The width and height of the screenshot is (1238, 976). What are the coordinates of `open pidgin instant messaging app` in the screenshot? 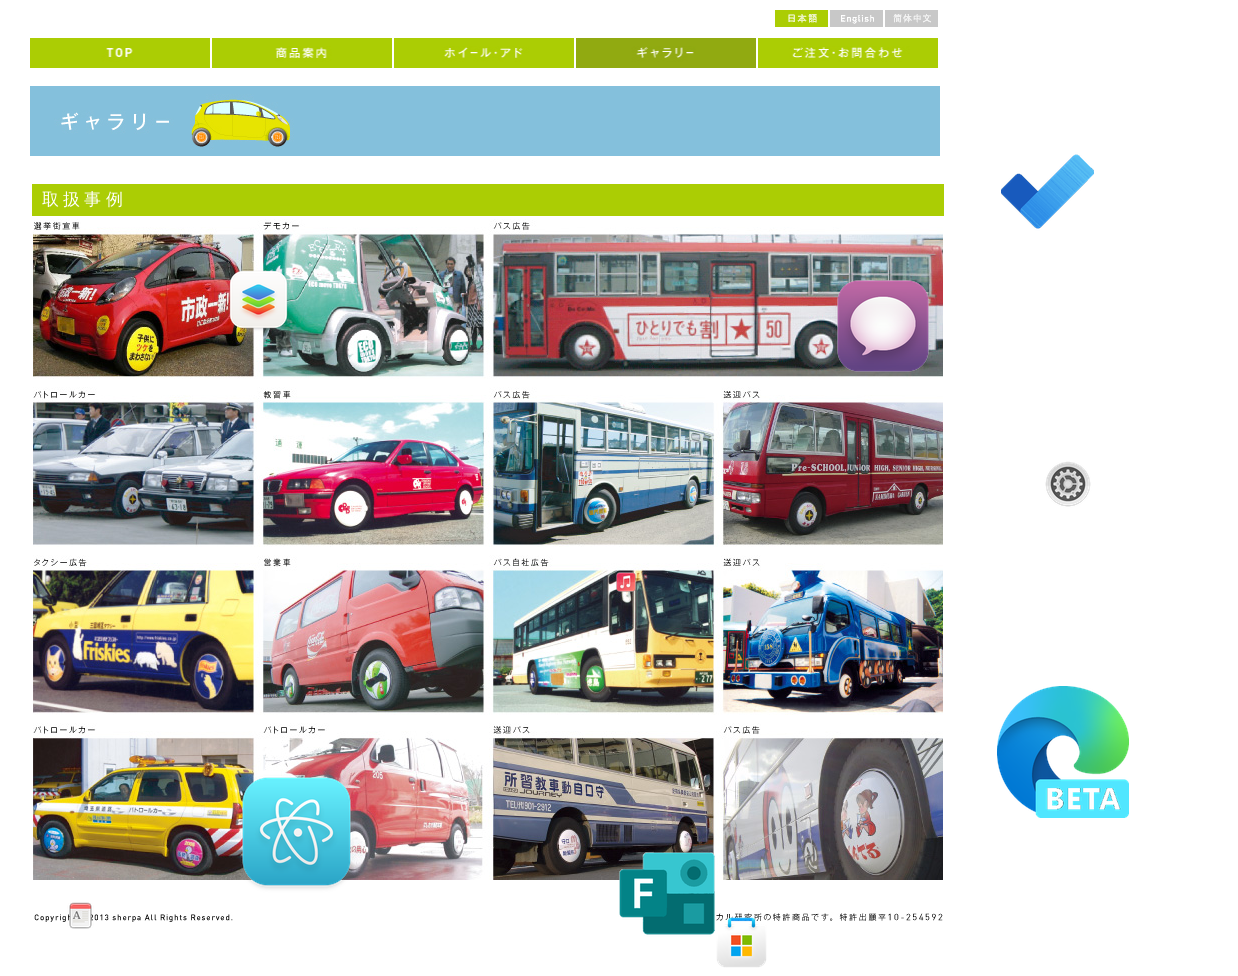 It's located at (883, 326).